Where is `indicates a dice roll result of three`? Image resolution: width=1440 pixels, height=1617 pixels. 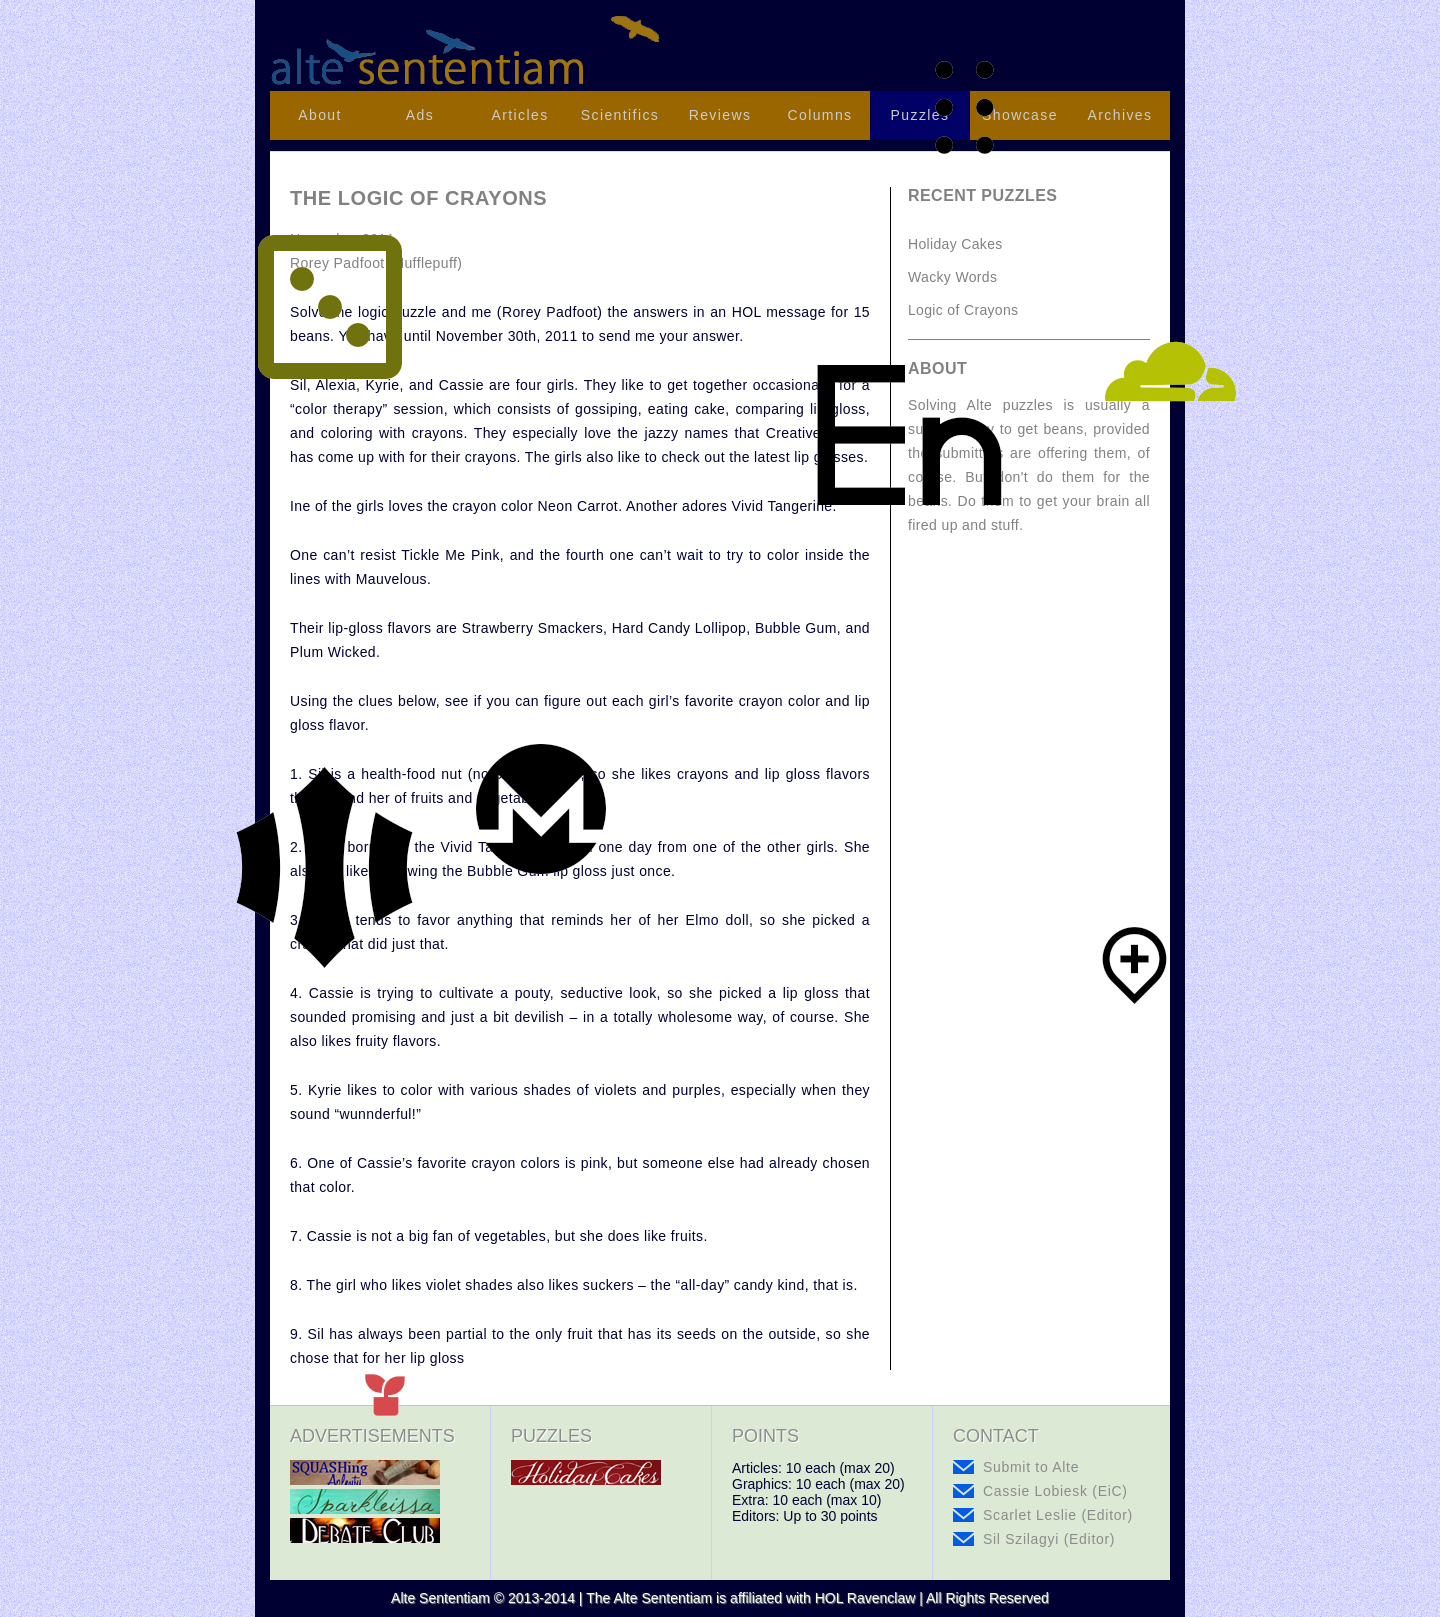 indicates a dice roll result of three is located at coordinates (330, 307).